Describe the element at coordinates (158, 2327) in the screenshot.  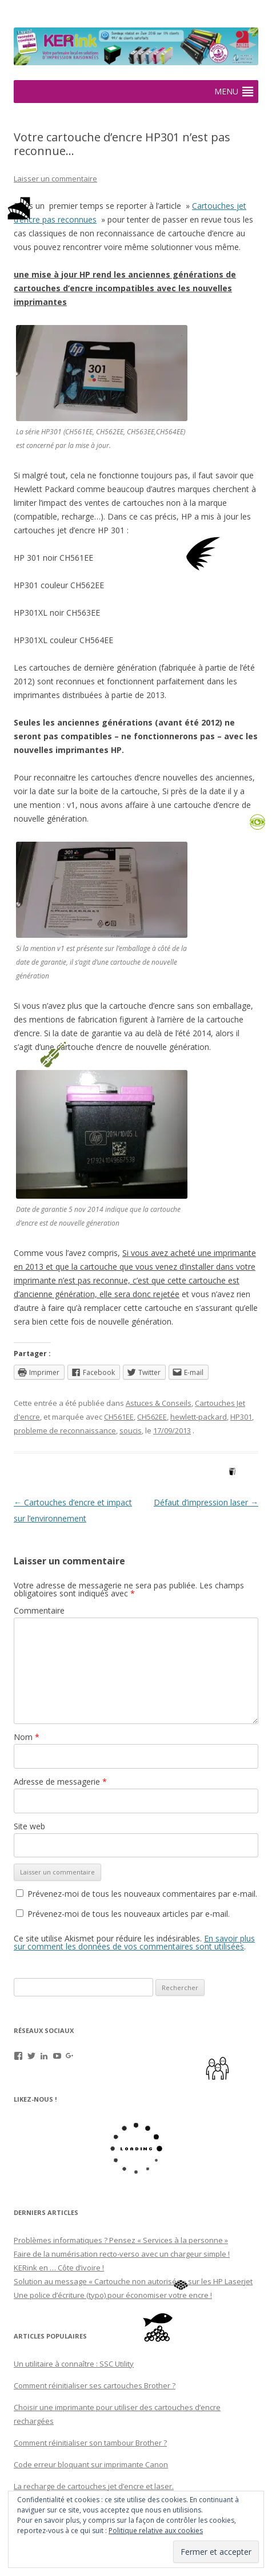
I see `fish eggs or roe item in a game inventory` at that location.